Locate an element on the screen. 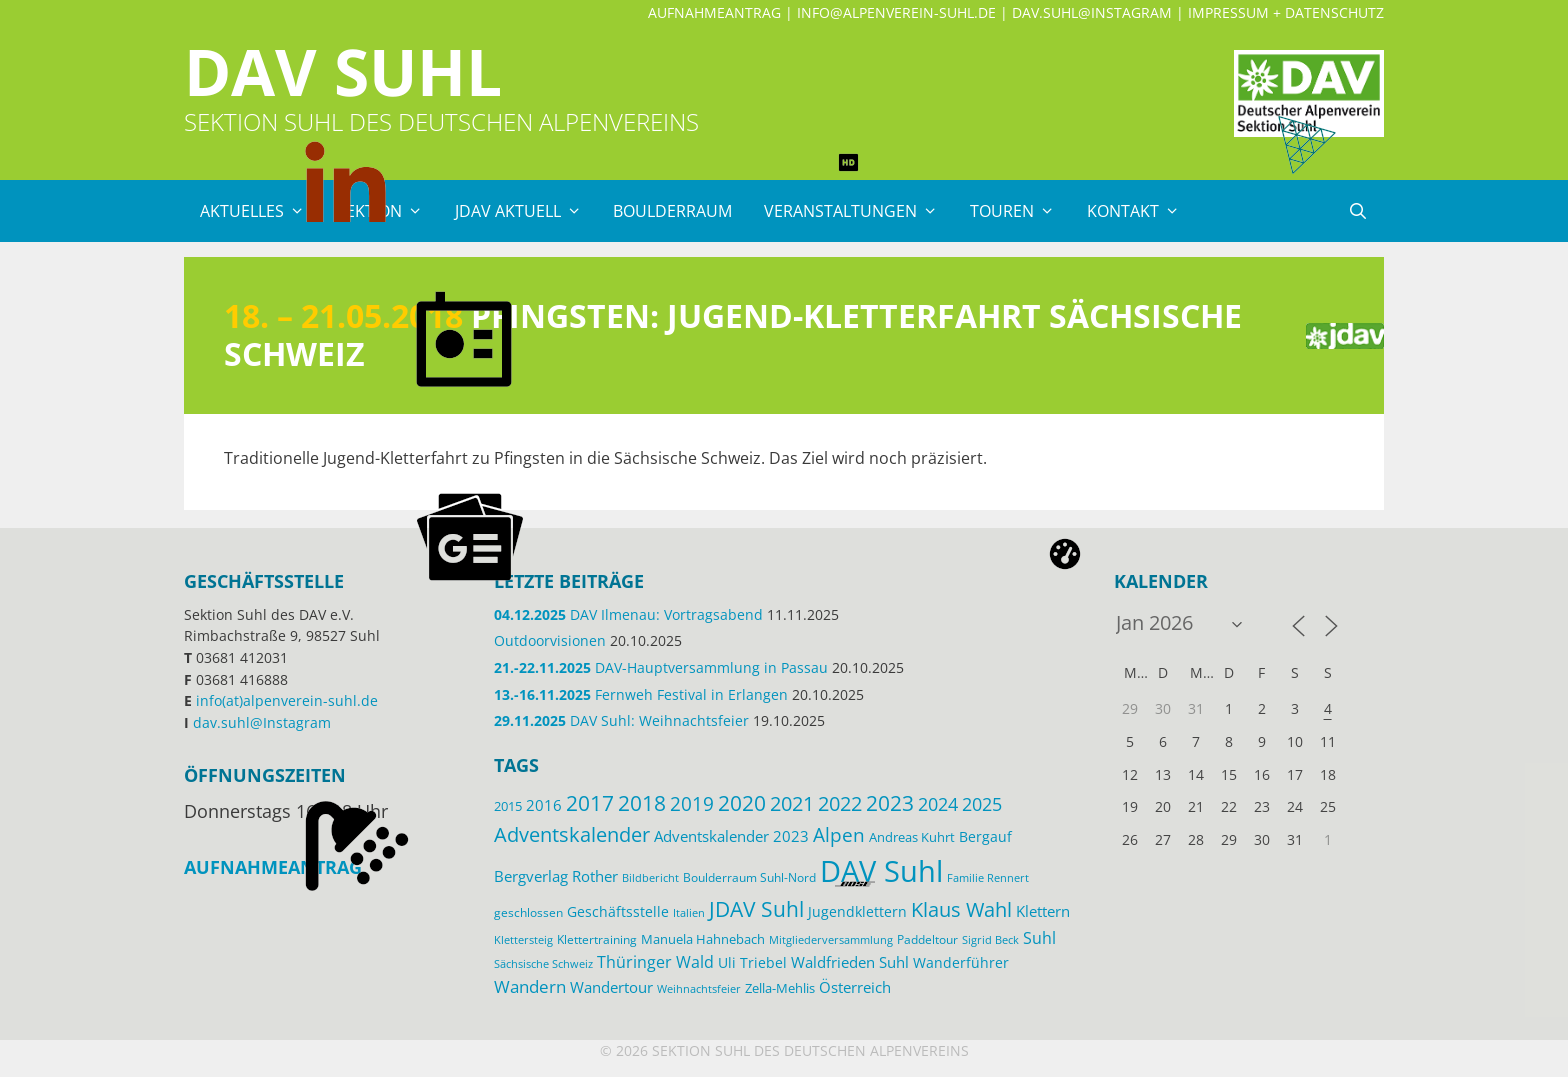 The height and width of the screenshot is (1077, 1568). open Google News app is located at coordinates (470, 537).